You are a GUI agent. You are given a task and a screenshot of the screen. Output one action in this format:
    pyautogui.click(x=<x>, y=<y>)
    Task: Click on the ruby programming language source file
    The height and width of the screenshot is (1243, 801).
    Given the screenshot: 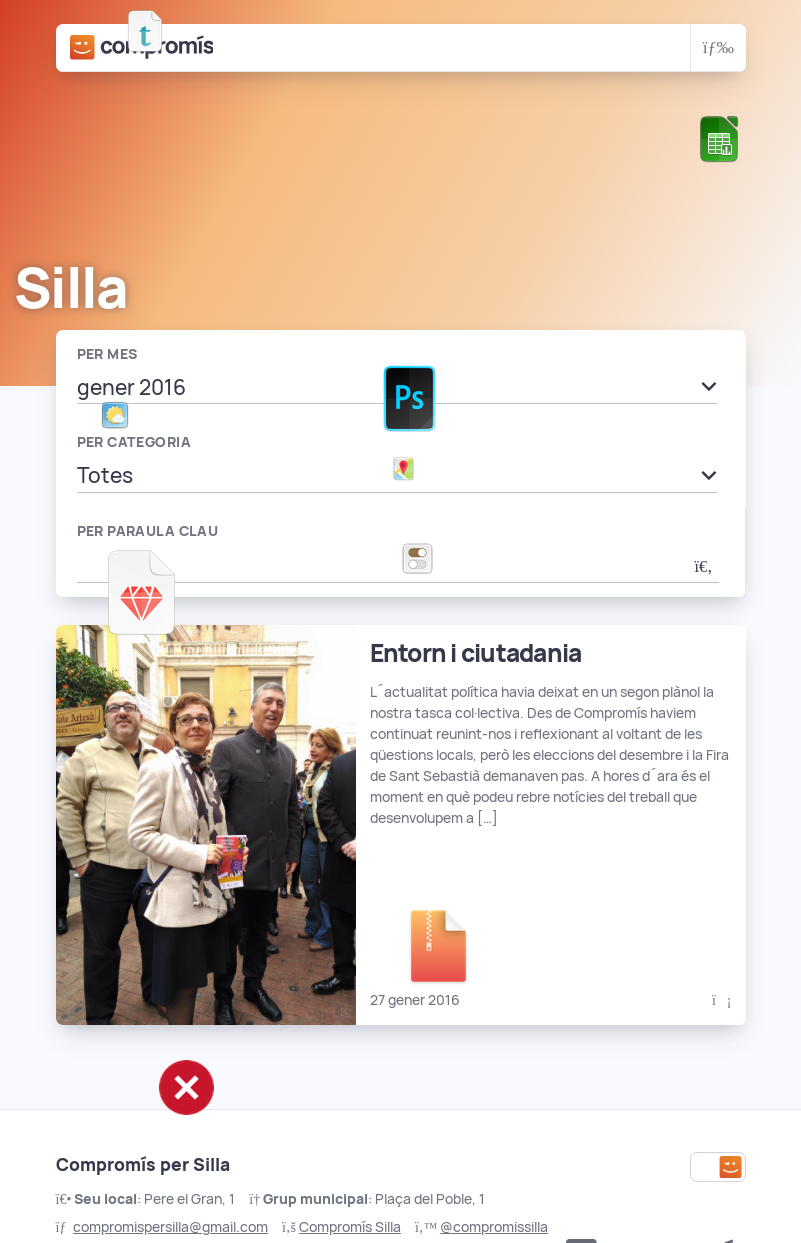 What is the action you would take?
    pyautogui.click(x=141, y=592)
    